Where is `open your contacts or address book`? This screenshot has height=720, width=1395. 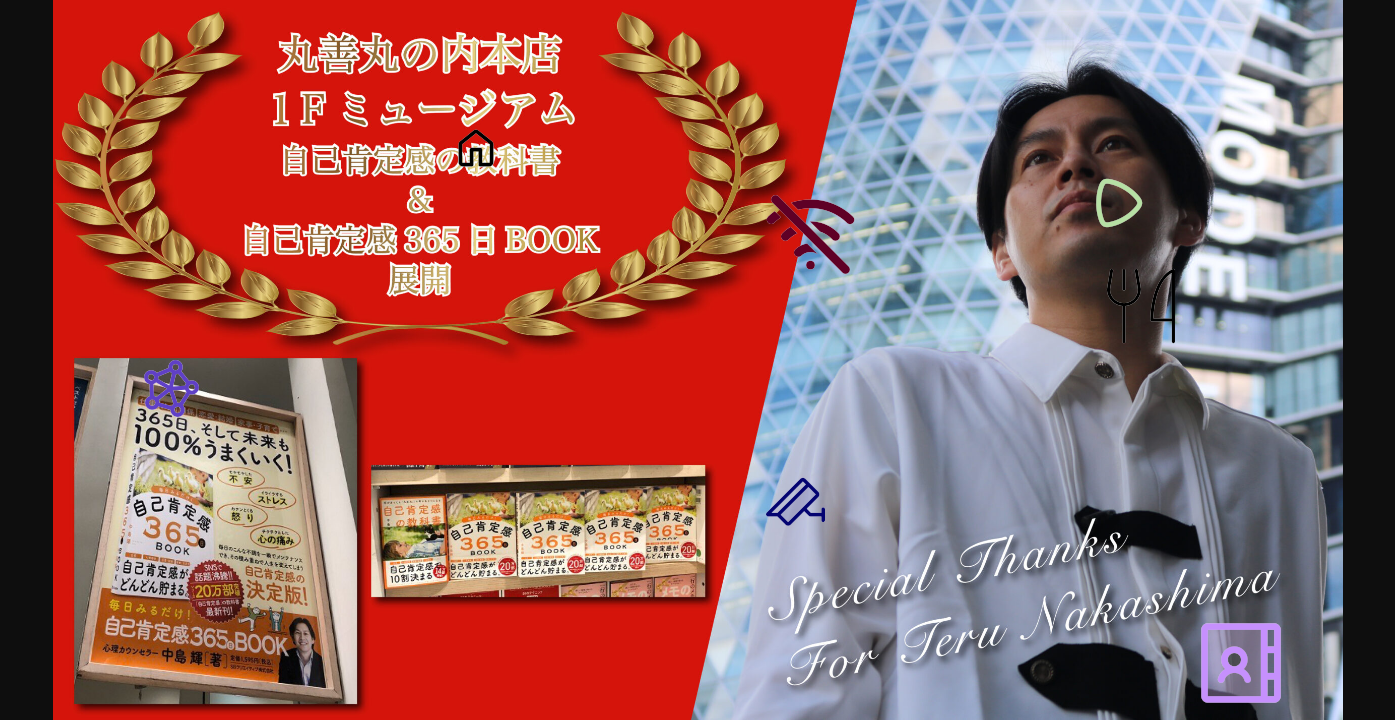 open your contacts or address book is located at coordinates (1241, 663).